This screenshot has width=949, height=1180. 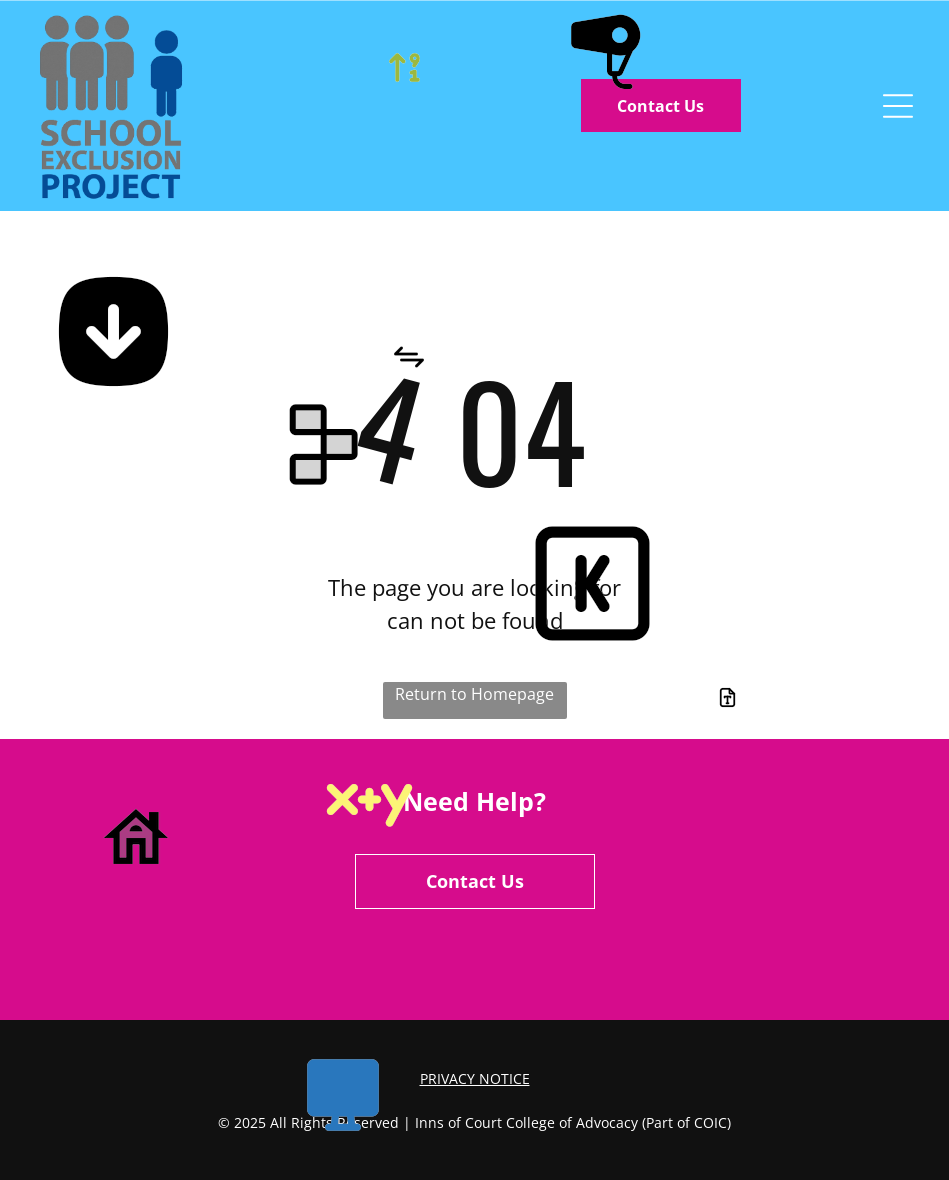 What do you see at coordinates (369, 799) in the screenshot?
I see `access math or calculator functions` at bounding box center [369, 799].